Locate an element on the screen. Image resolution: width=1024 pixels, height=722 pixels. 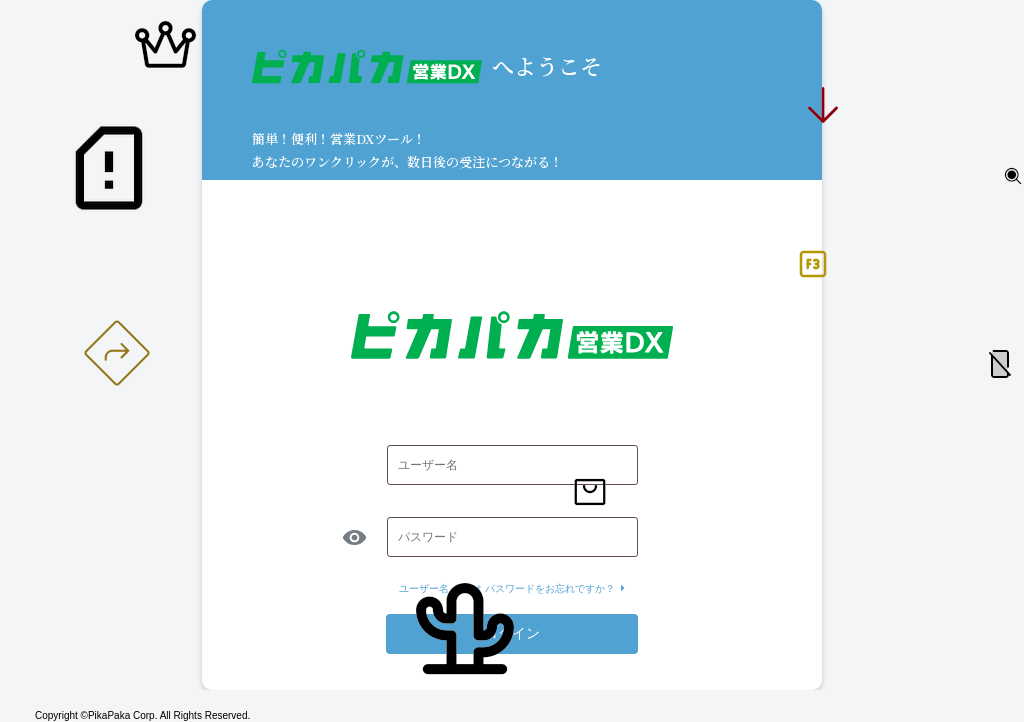
indicates a turn or direction change ahead is located at coordinates (117, 353).